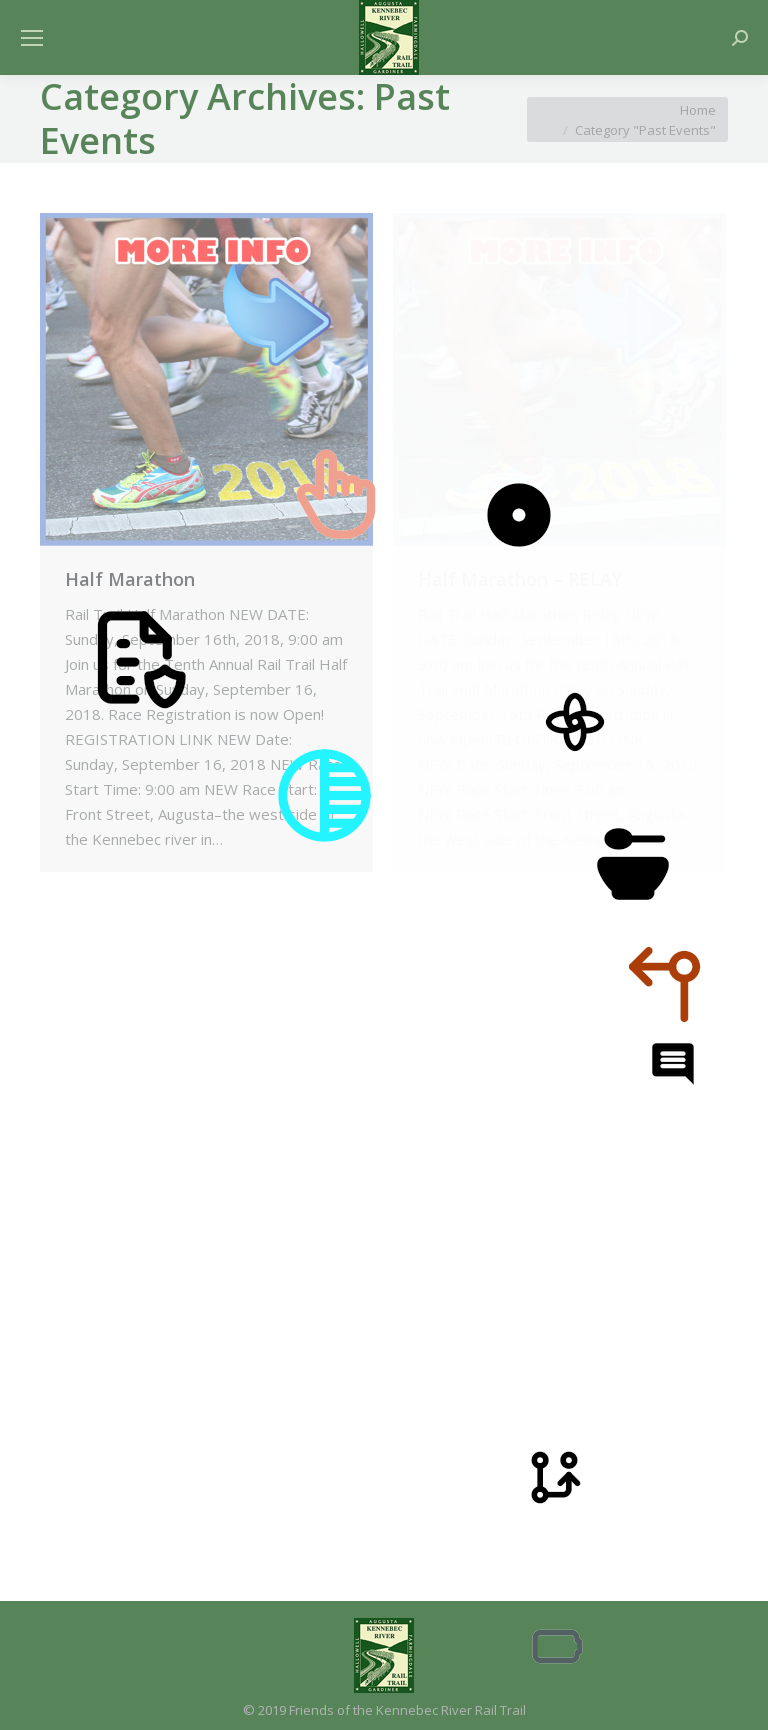 The height and width of the screenshot is (1730, 768). I want to click on indicates current battery level, so click(557, 1646).